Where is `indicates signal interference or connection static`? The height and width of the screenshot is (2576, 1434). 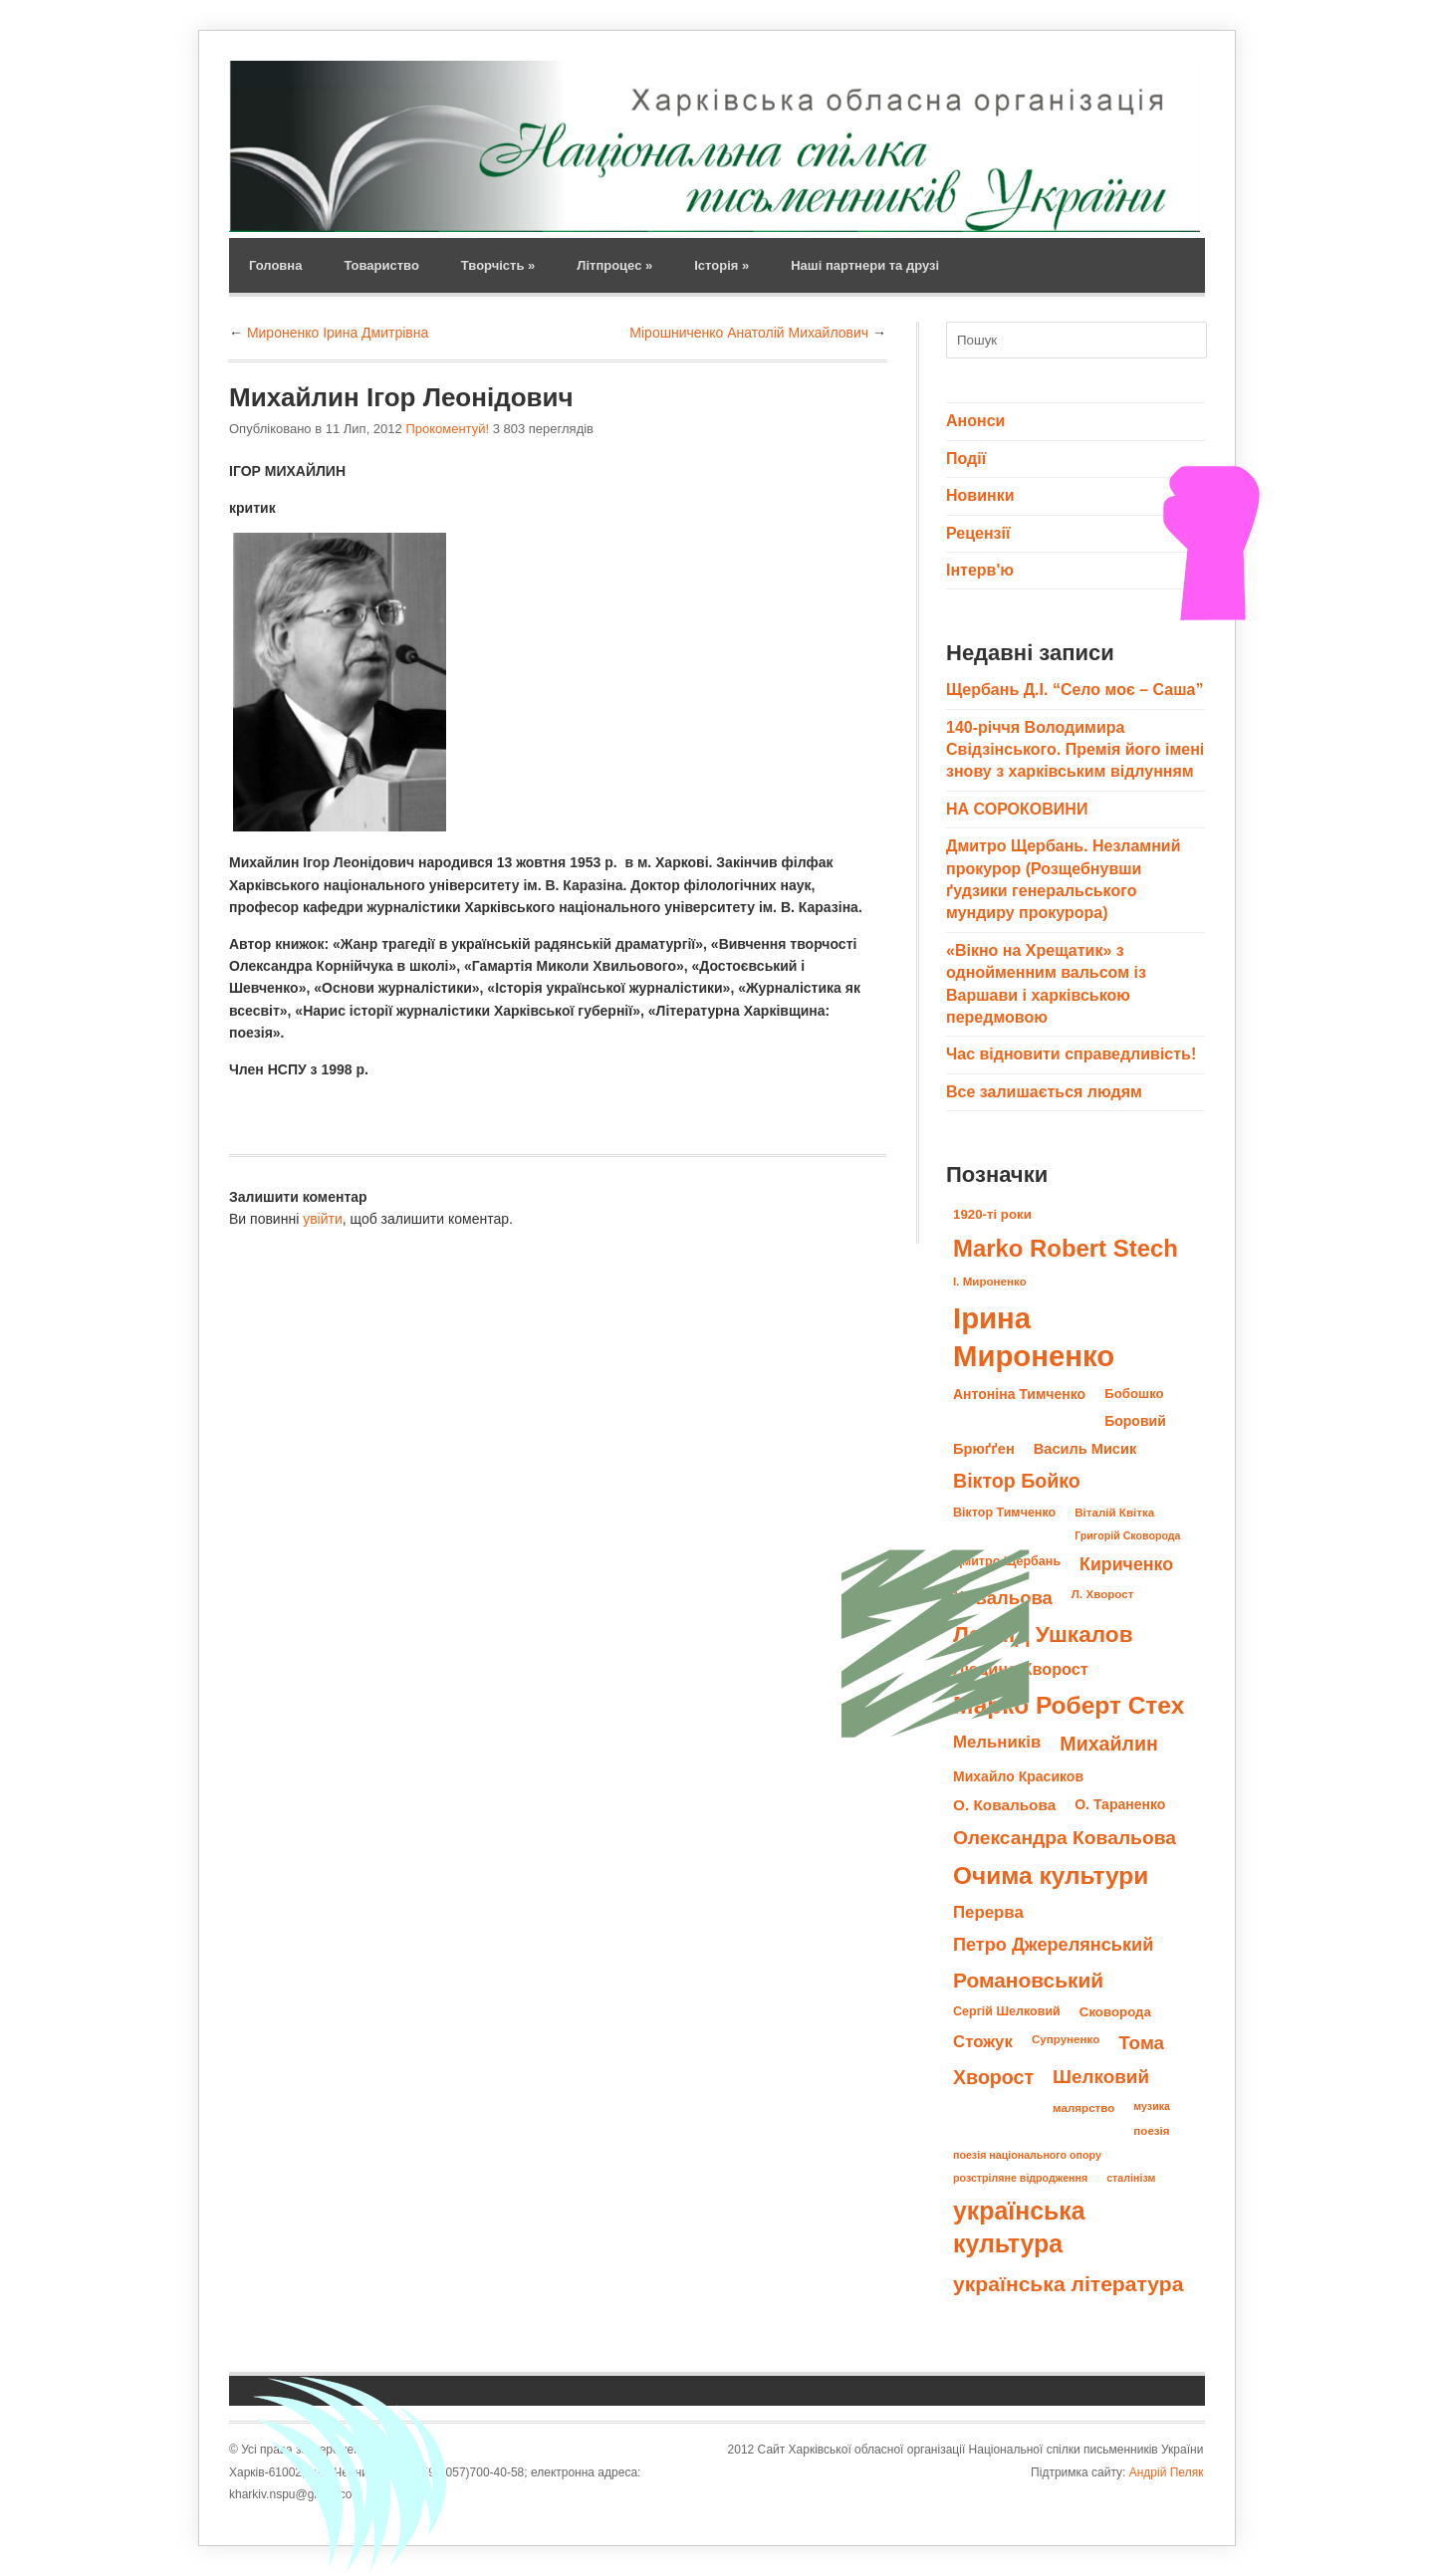 indicates signal interference or connection static is located at coordinates (934, 1643).